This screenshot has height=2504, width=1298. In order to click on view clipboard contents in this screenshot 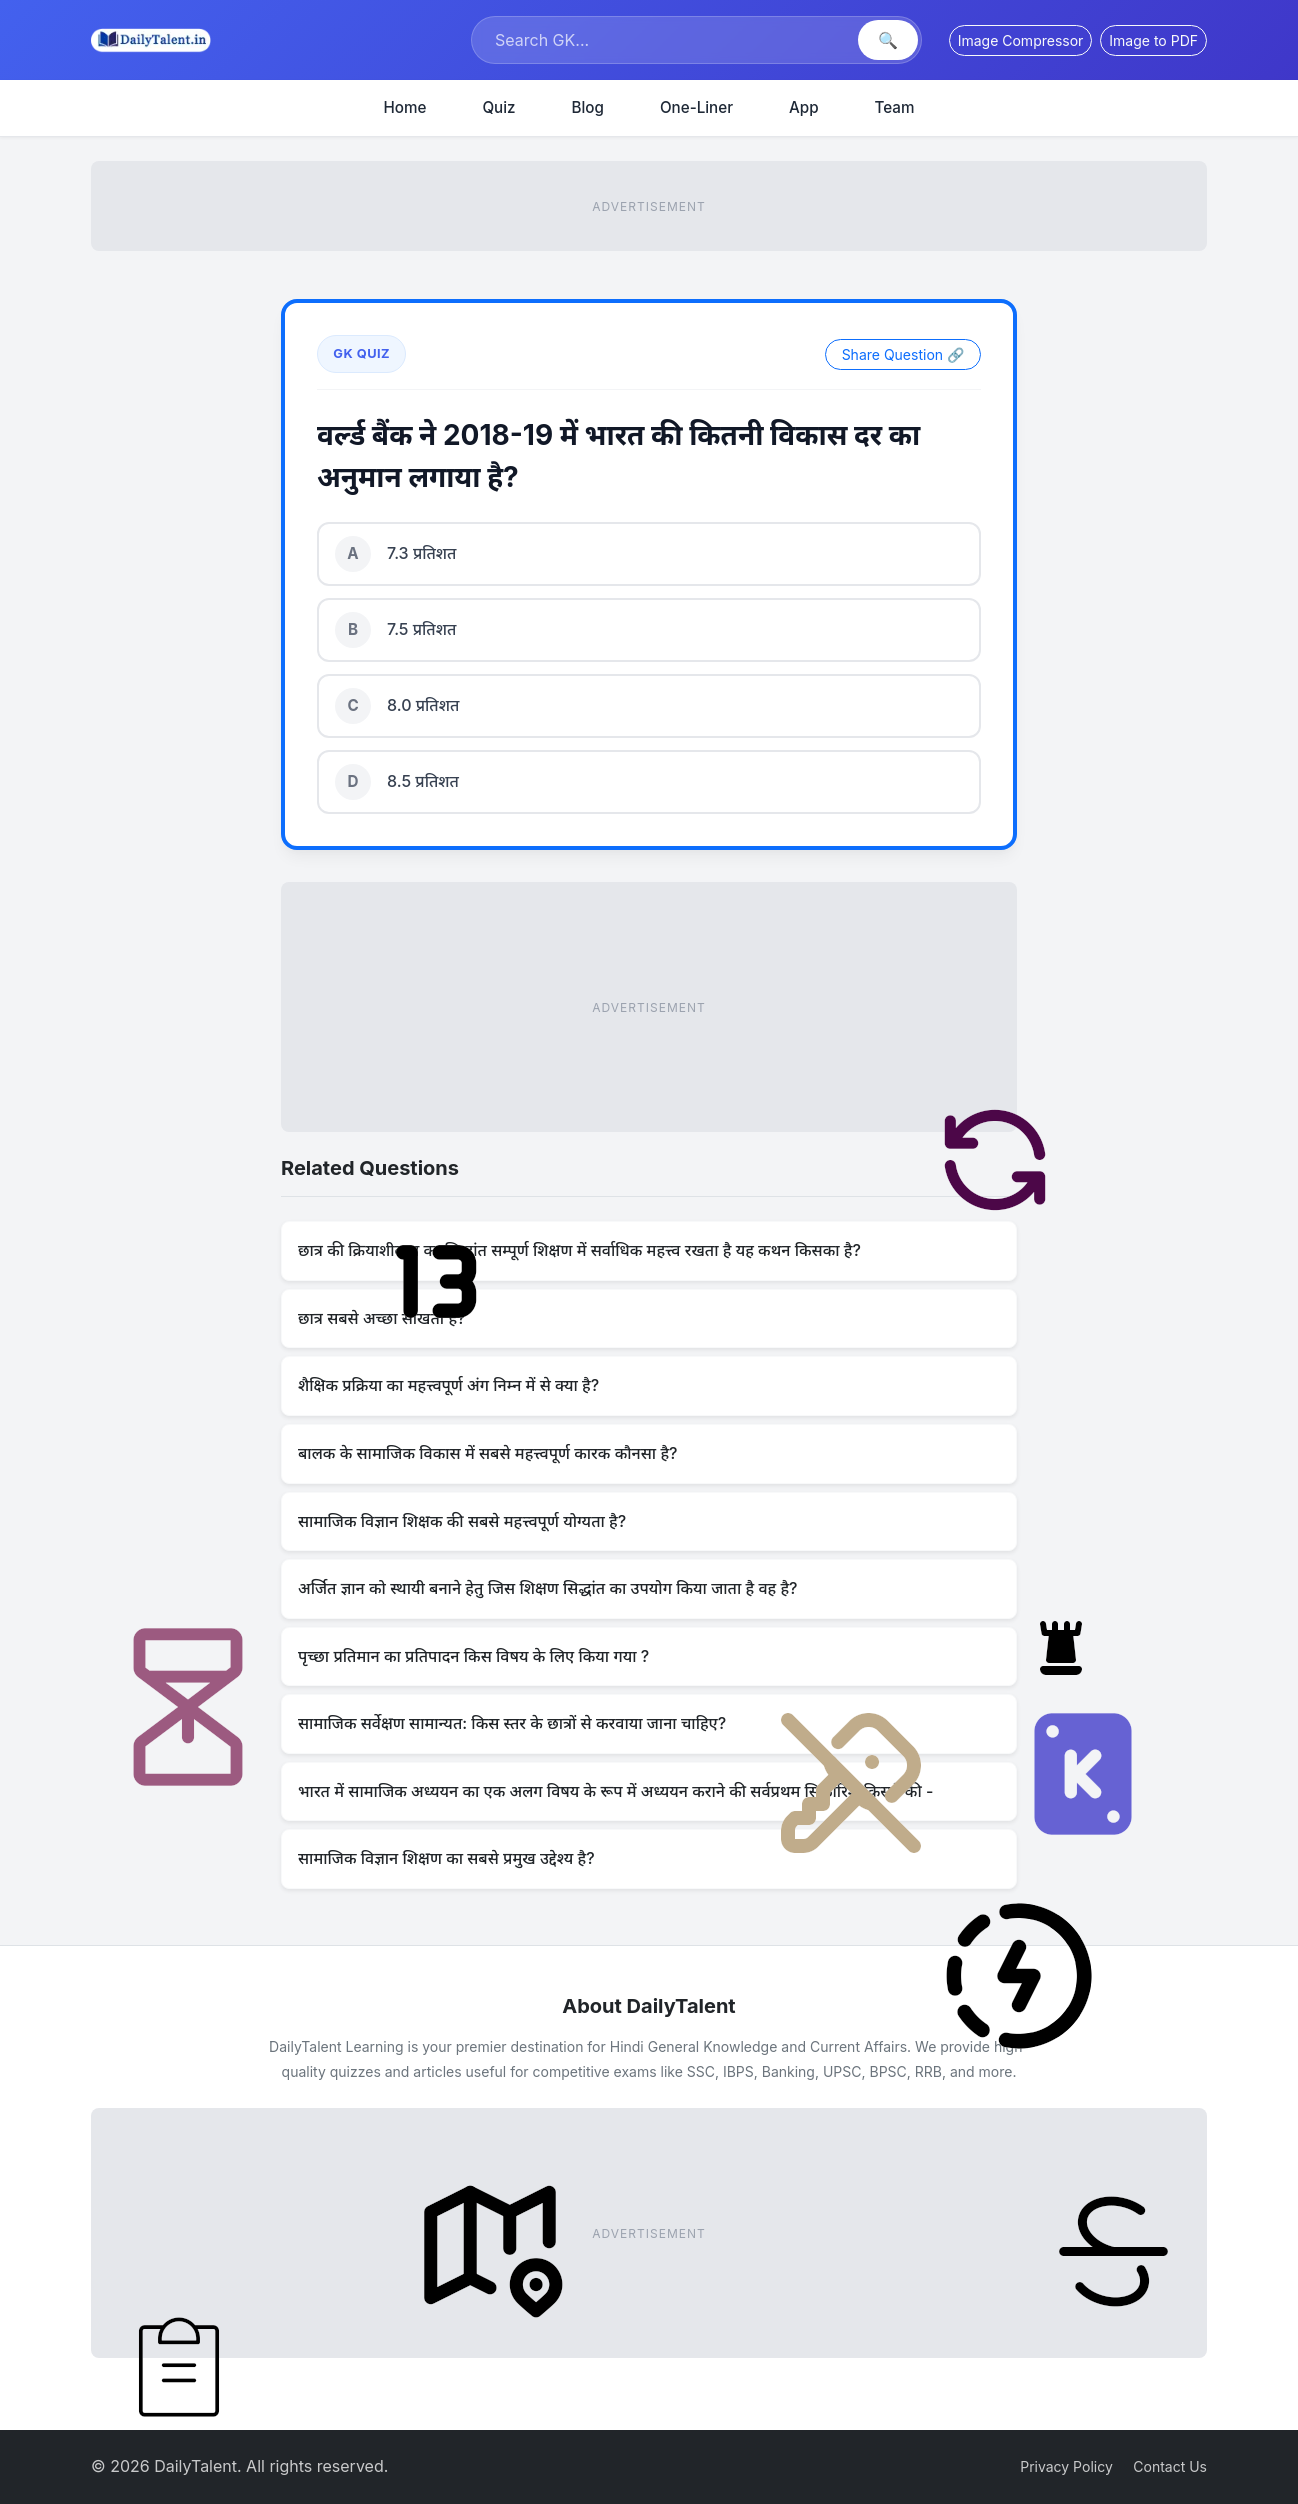, I will do `click(179, 2369)`.